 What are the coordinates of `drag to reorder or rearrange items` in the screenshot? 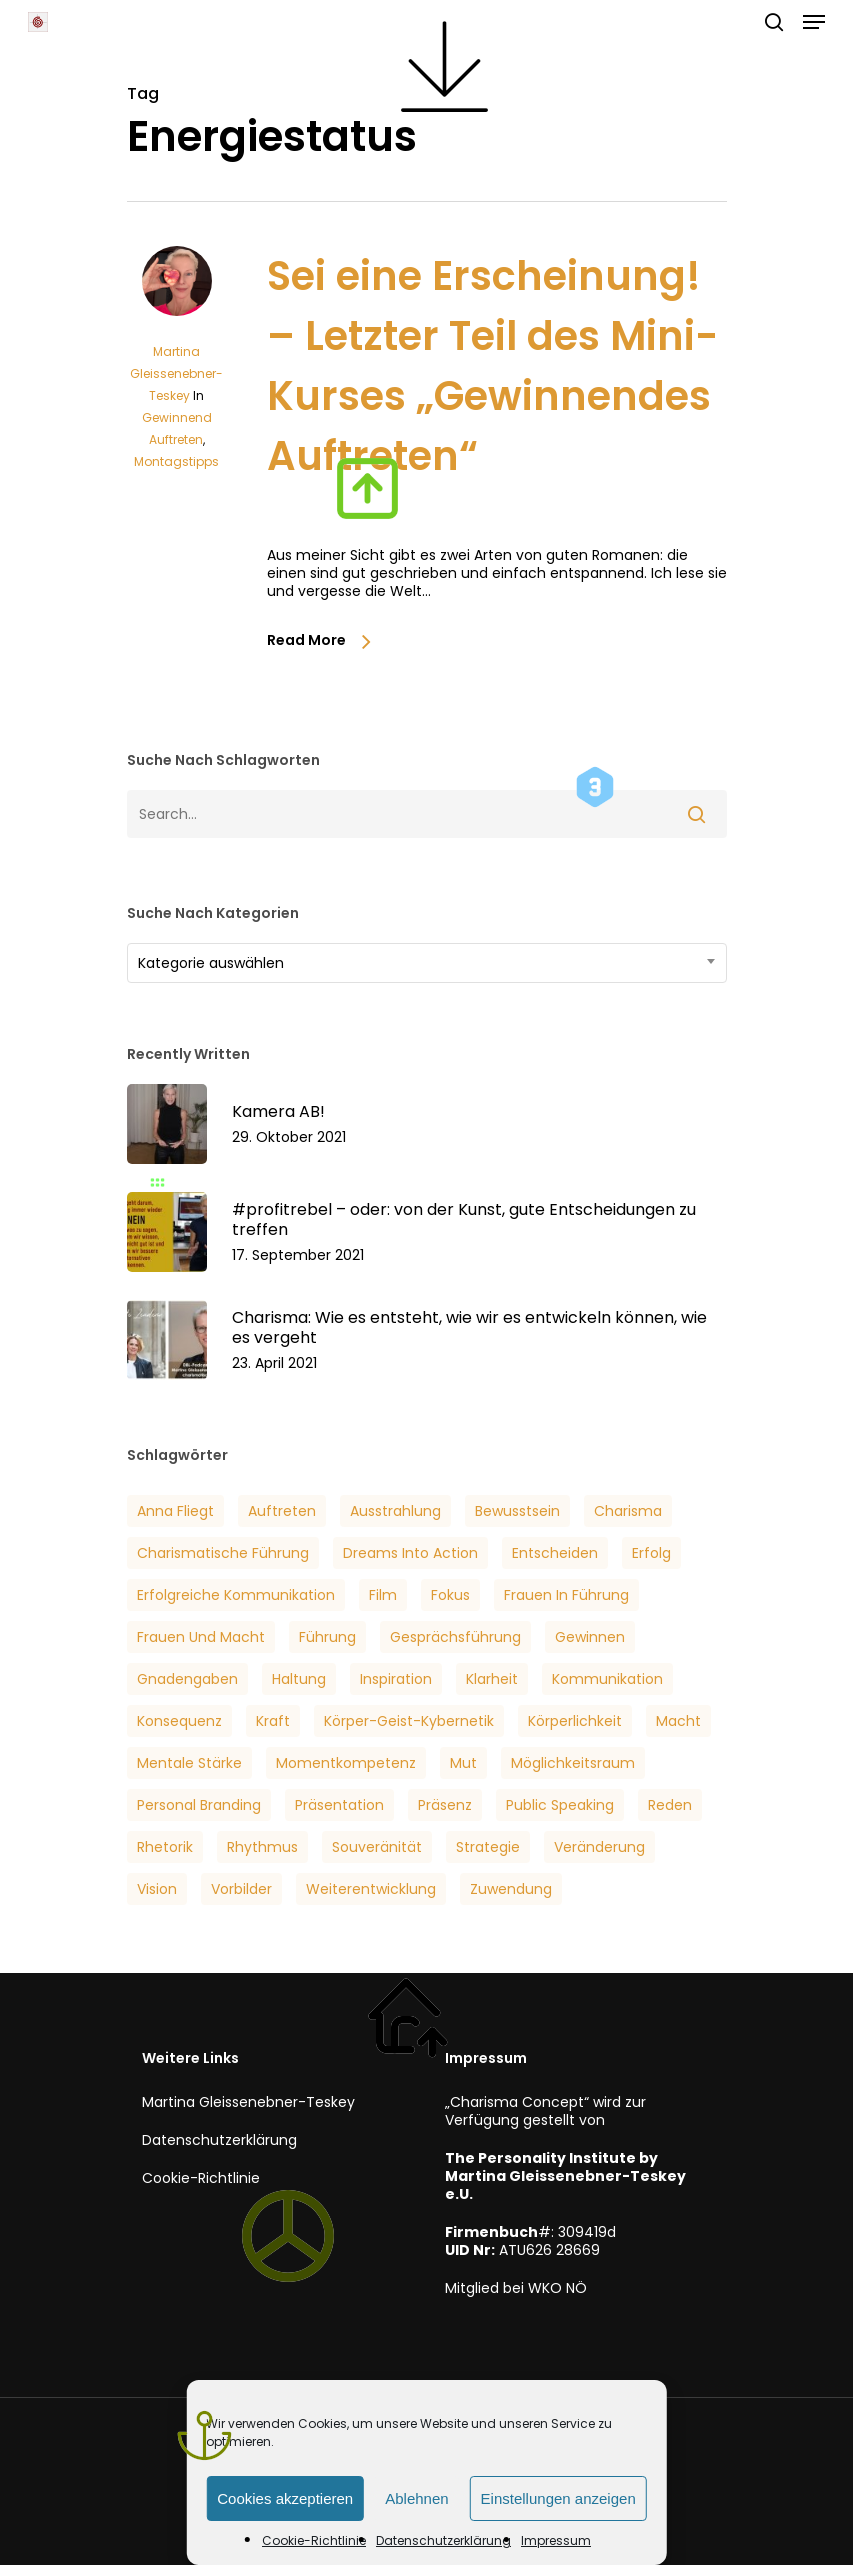 It's located at (157, 1182).